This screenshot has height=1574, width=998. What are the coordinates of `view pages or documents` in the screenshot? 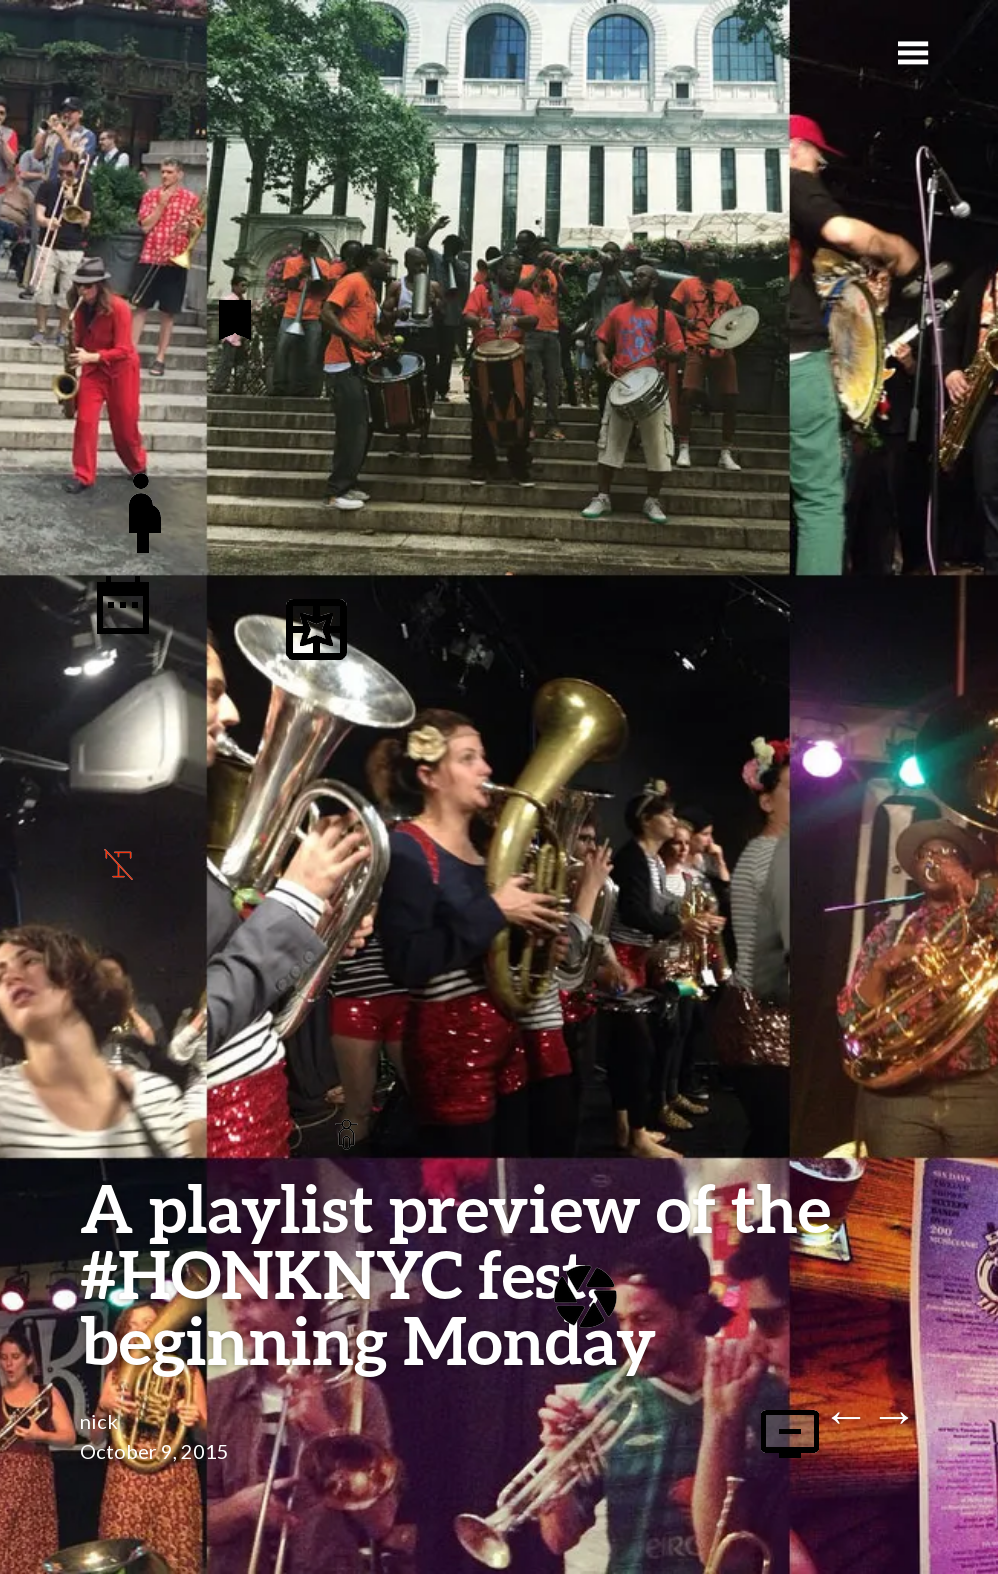 It's located at (316, 629).